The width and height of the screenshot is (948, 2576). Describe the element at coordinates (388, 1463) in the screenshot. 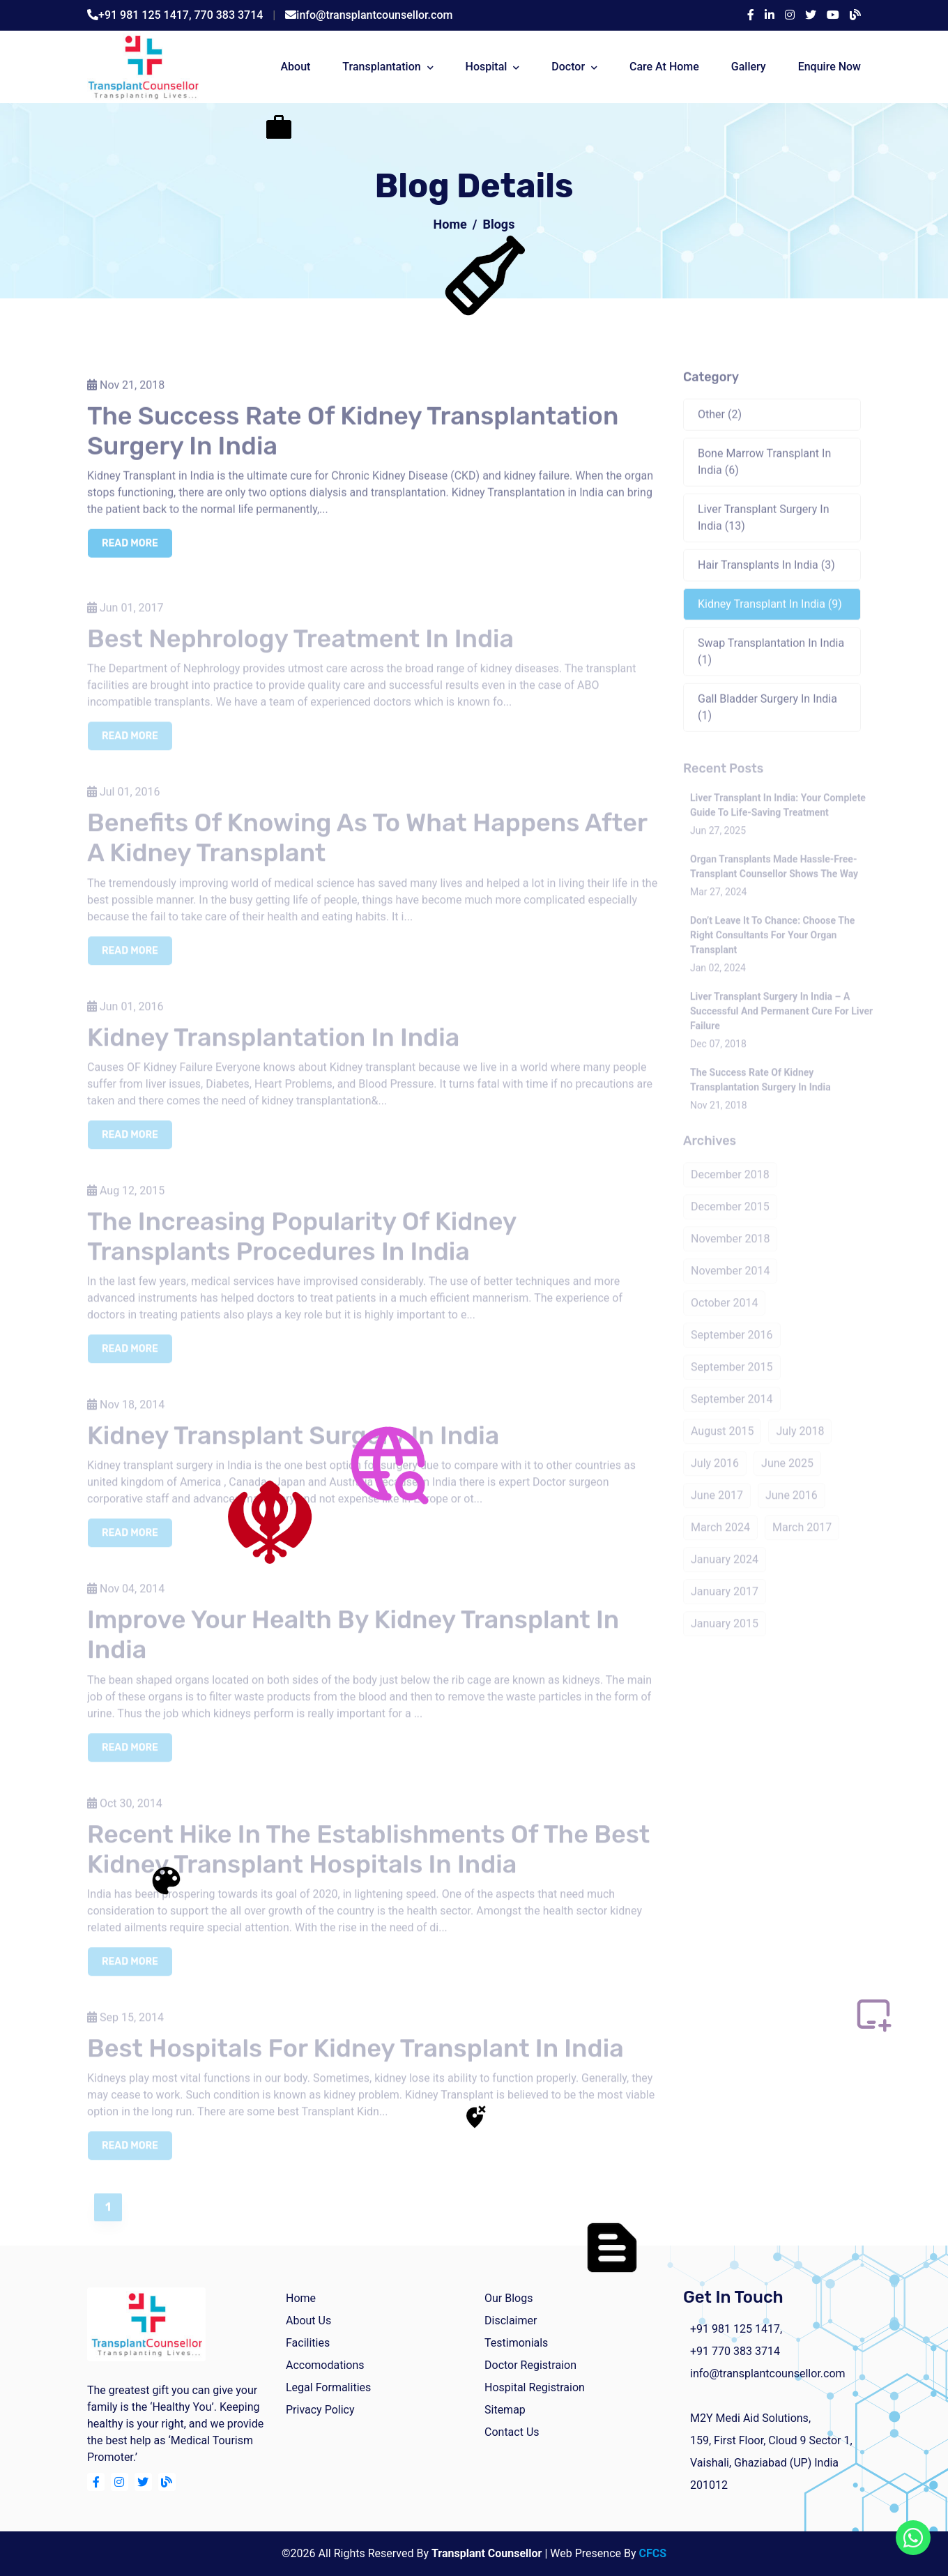

I see `search the web or browse the internet` at that location.